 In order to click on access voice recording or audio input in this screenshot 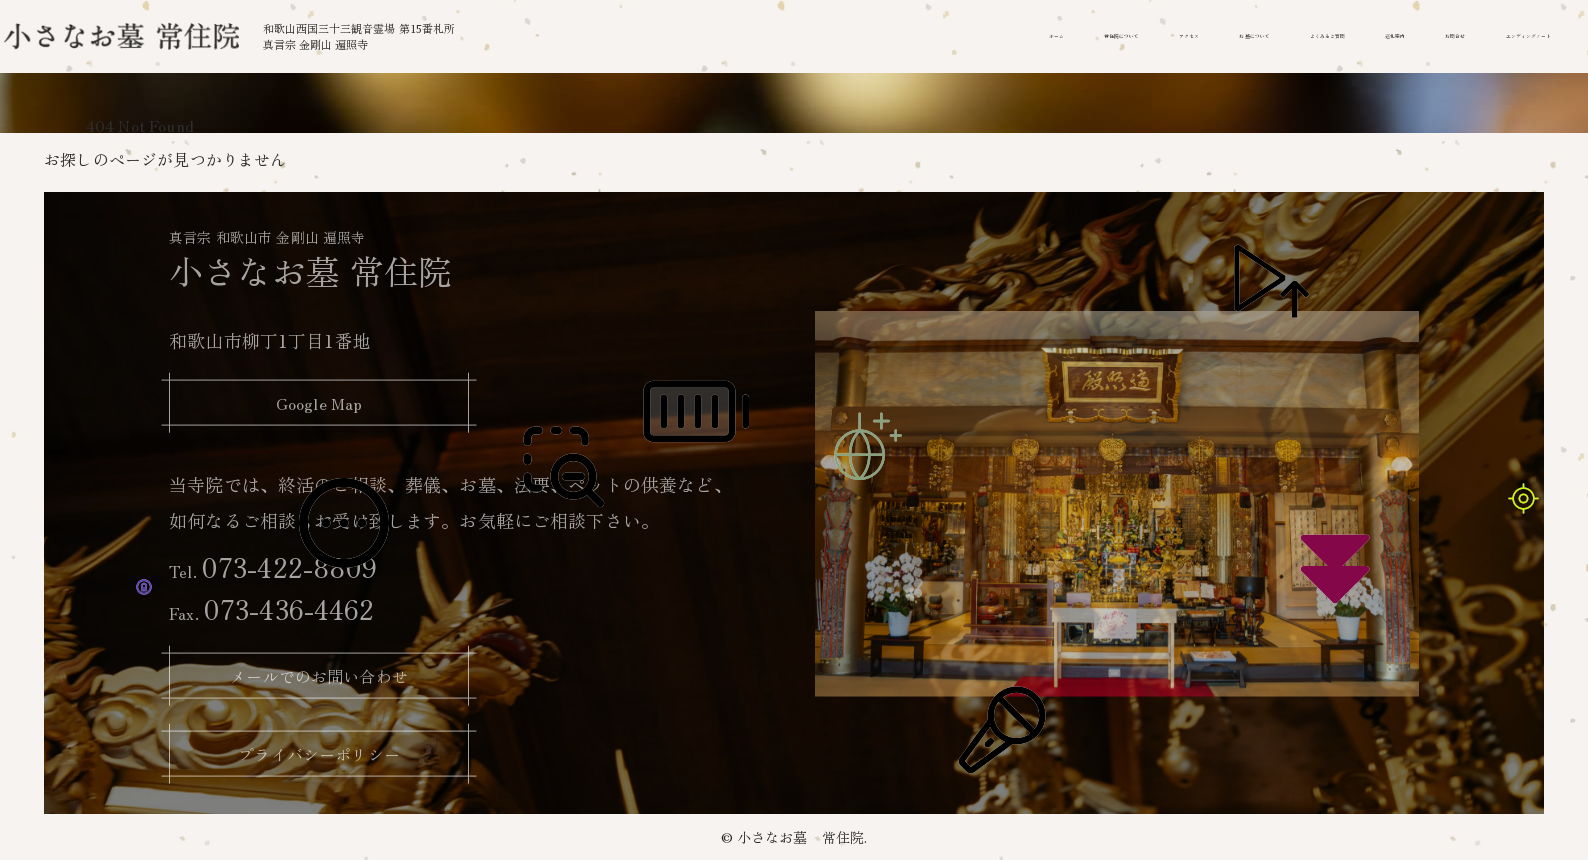, I will do `click(1000, 731)`.